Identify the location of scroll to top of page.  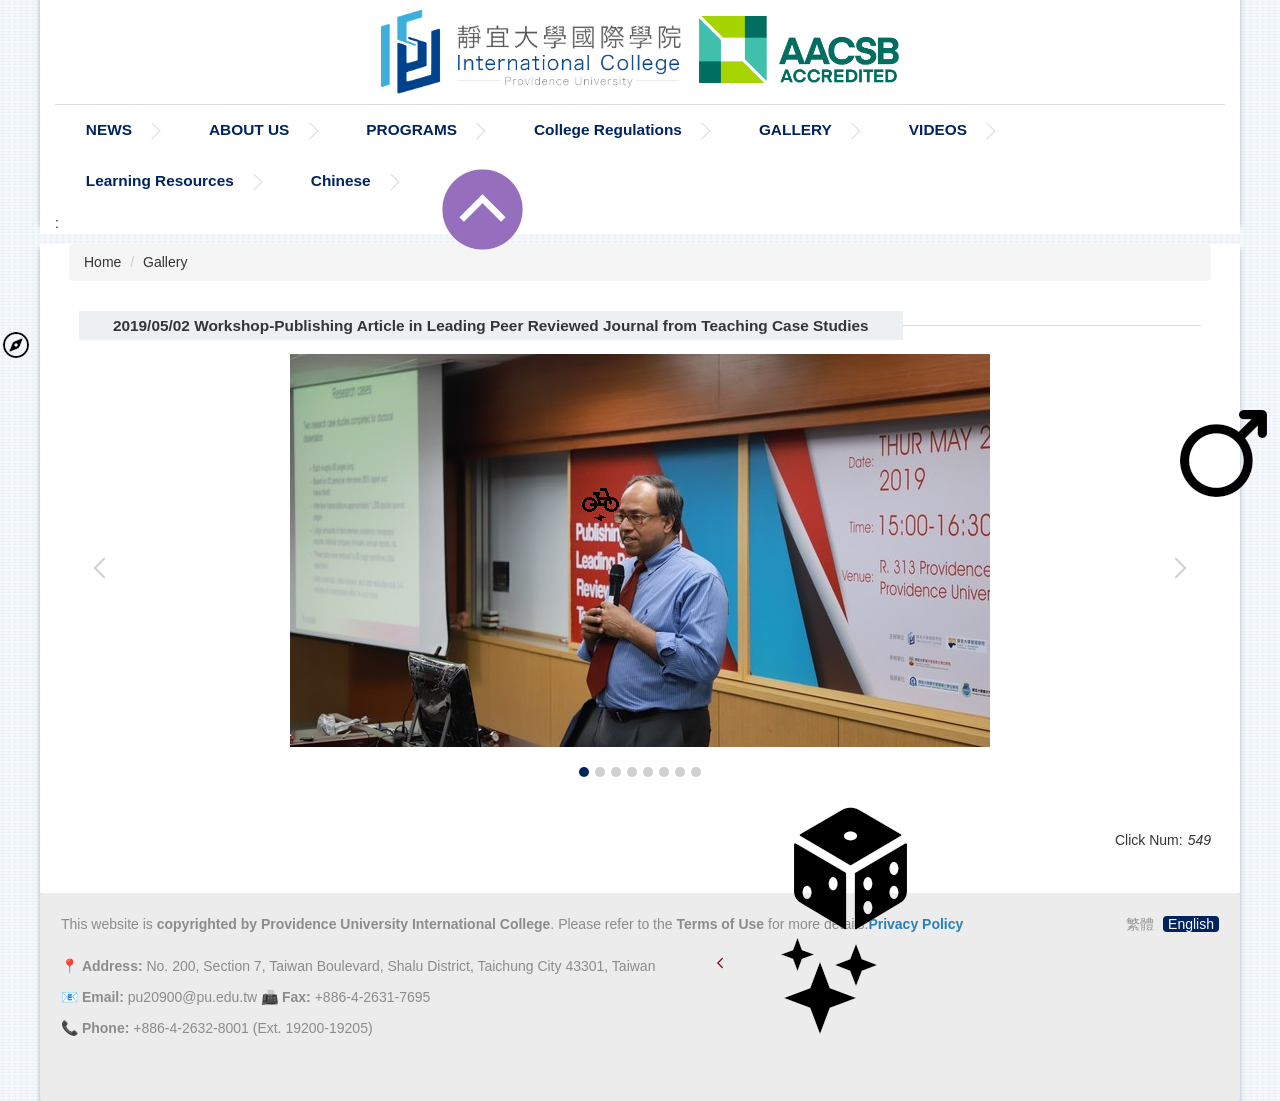
(482, 209).